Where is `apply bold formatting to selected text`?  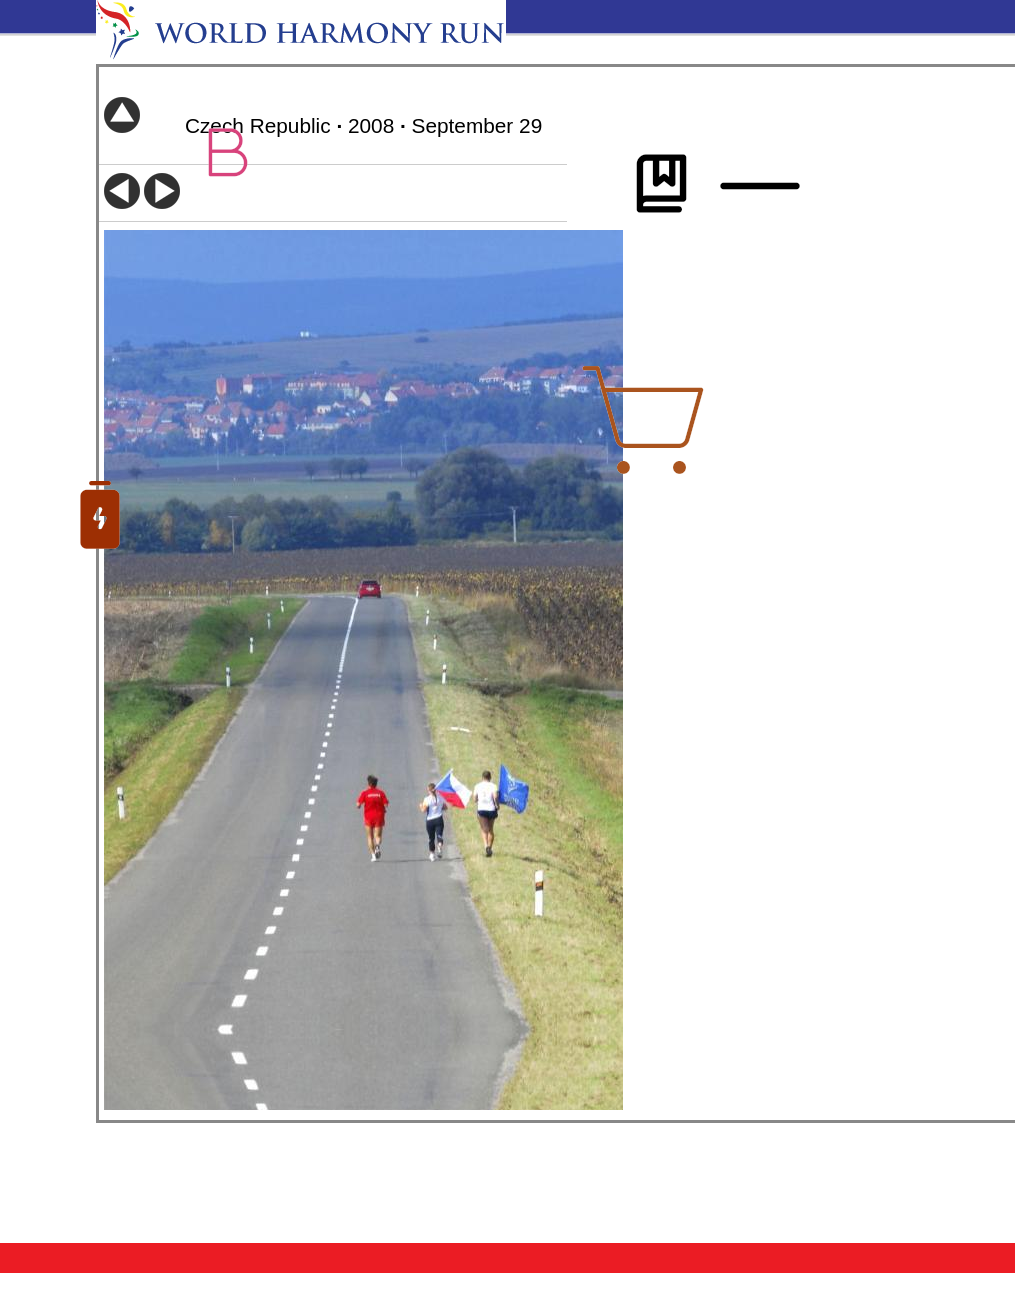 apply bold formatting to selected text is located at coordinates (224, 153).